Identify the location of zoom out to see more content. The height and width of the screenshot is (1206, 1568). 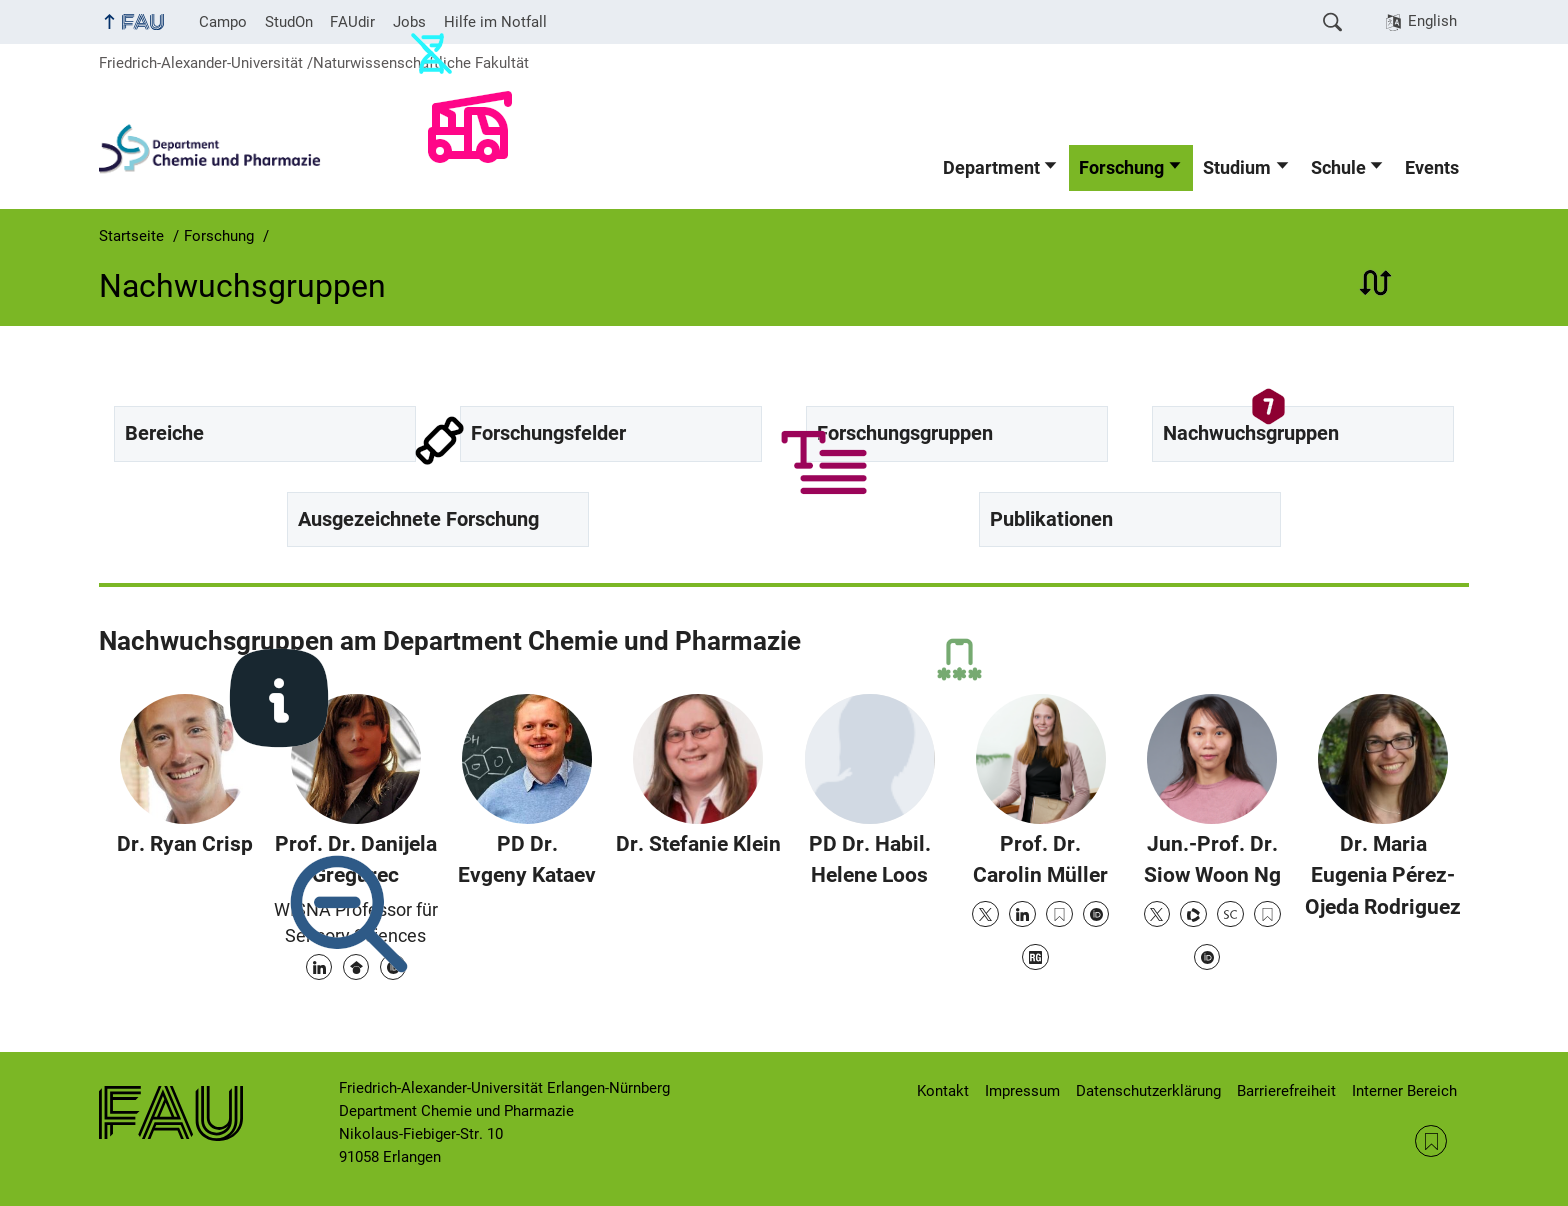
(349, 914).